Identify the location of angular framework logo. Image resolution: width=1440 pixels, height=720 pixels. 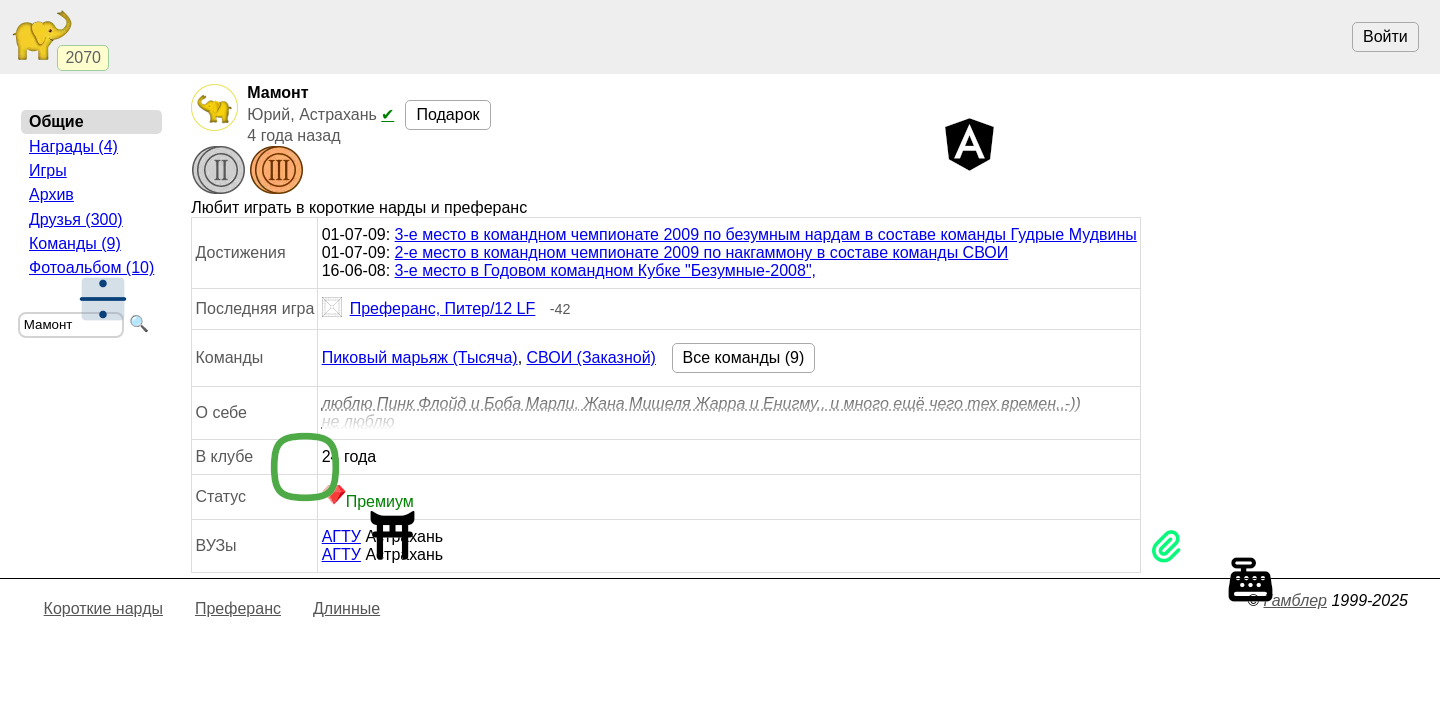
(969, 144).